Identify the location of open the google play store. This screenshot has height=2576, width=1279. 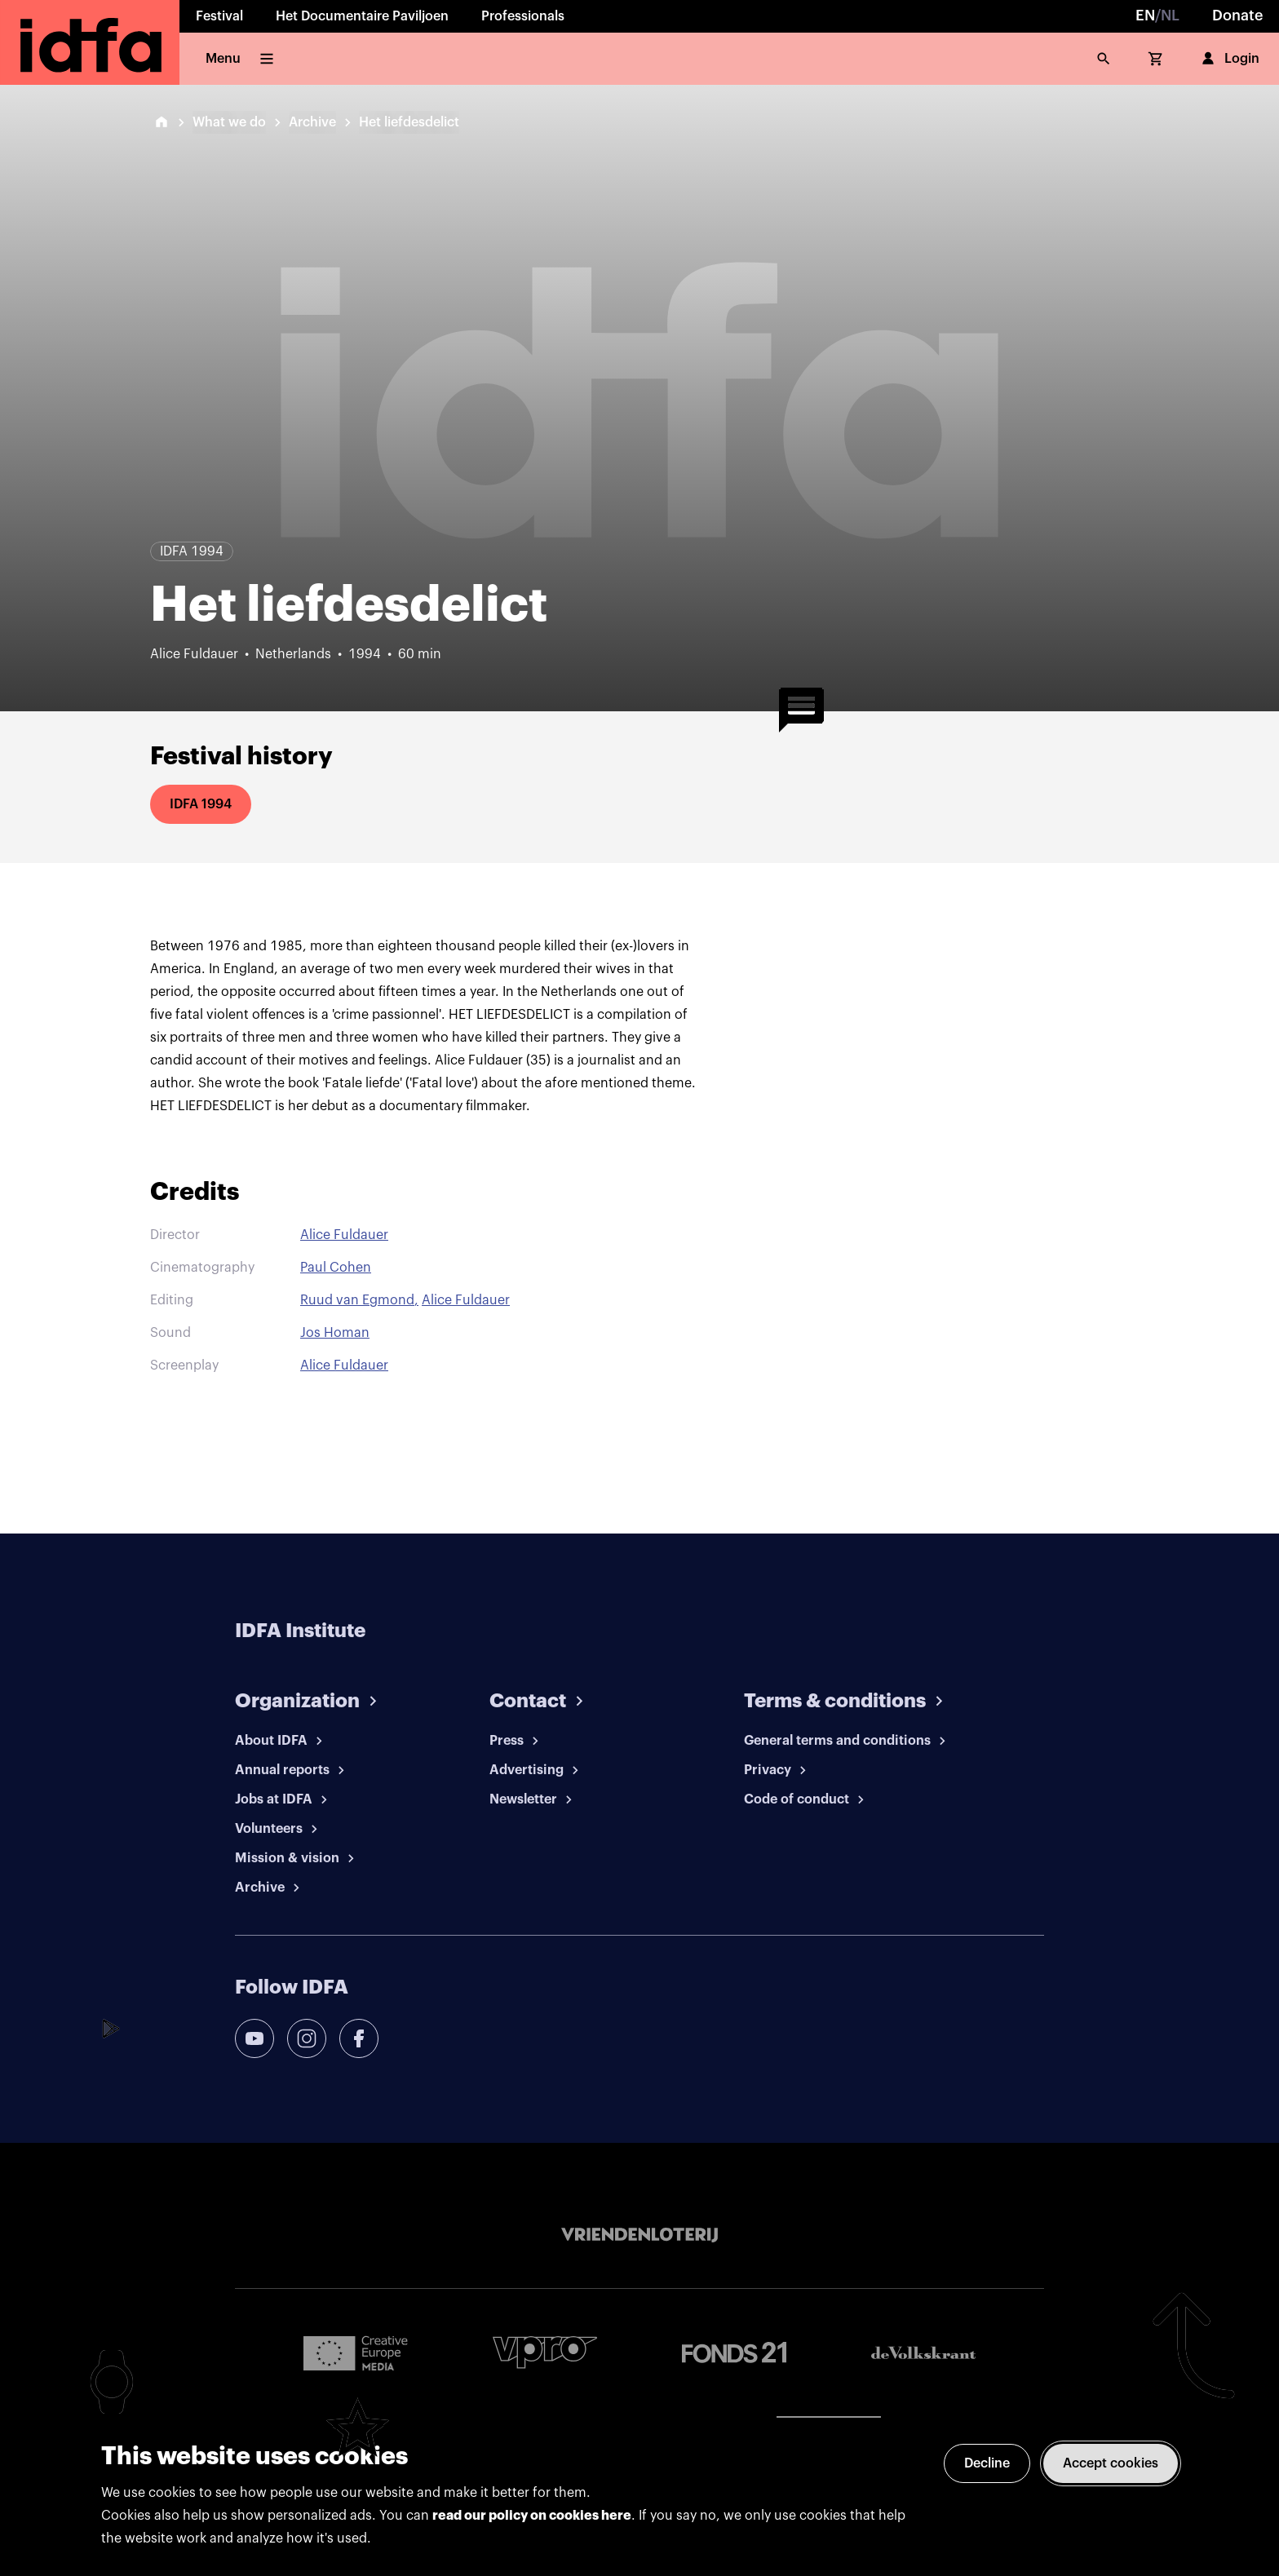
(109, 2029).